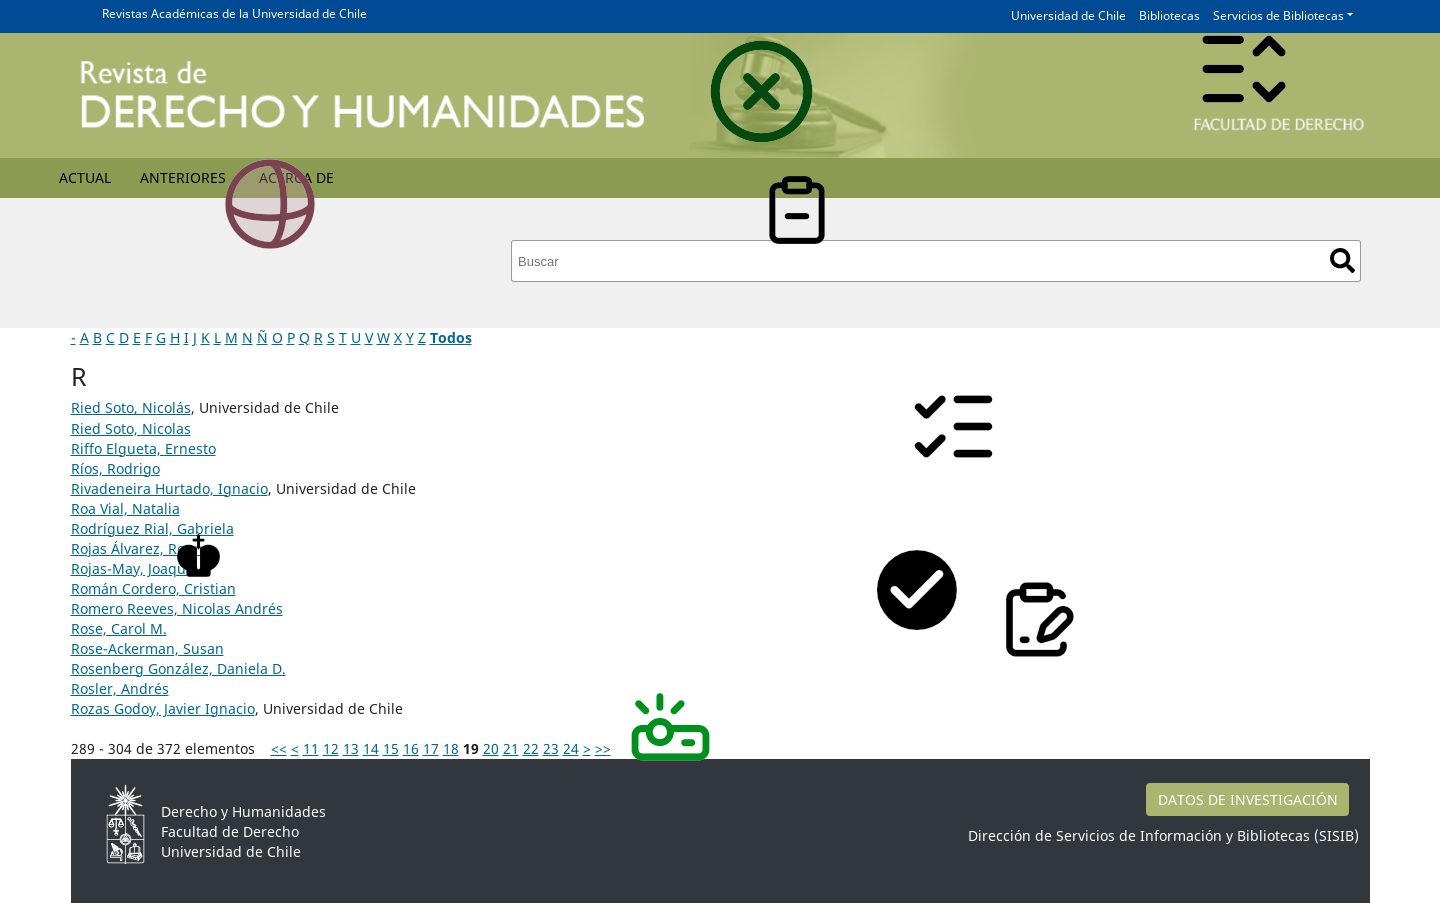 Image resolution: width=1440 pixels, height=903 pixels. I want to click on edit or fill out a form, so click(1036, 619).